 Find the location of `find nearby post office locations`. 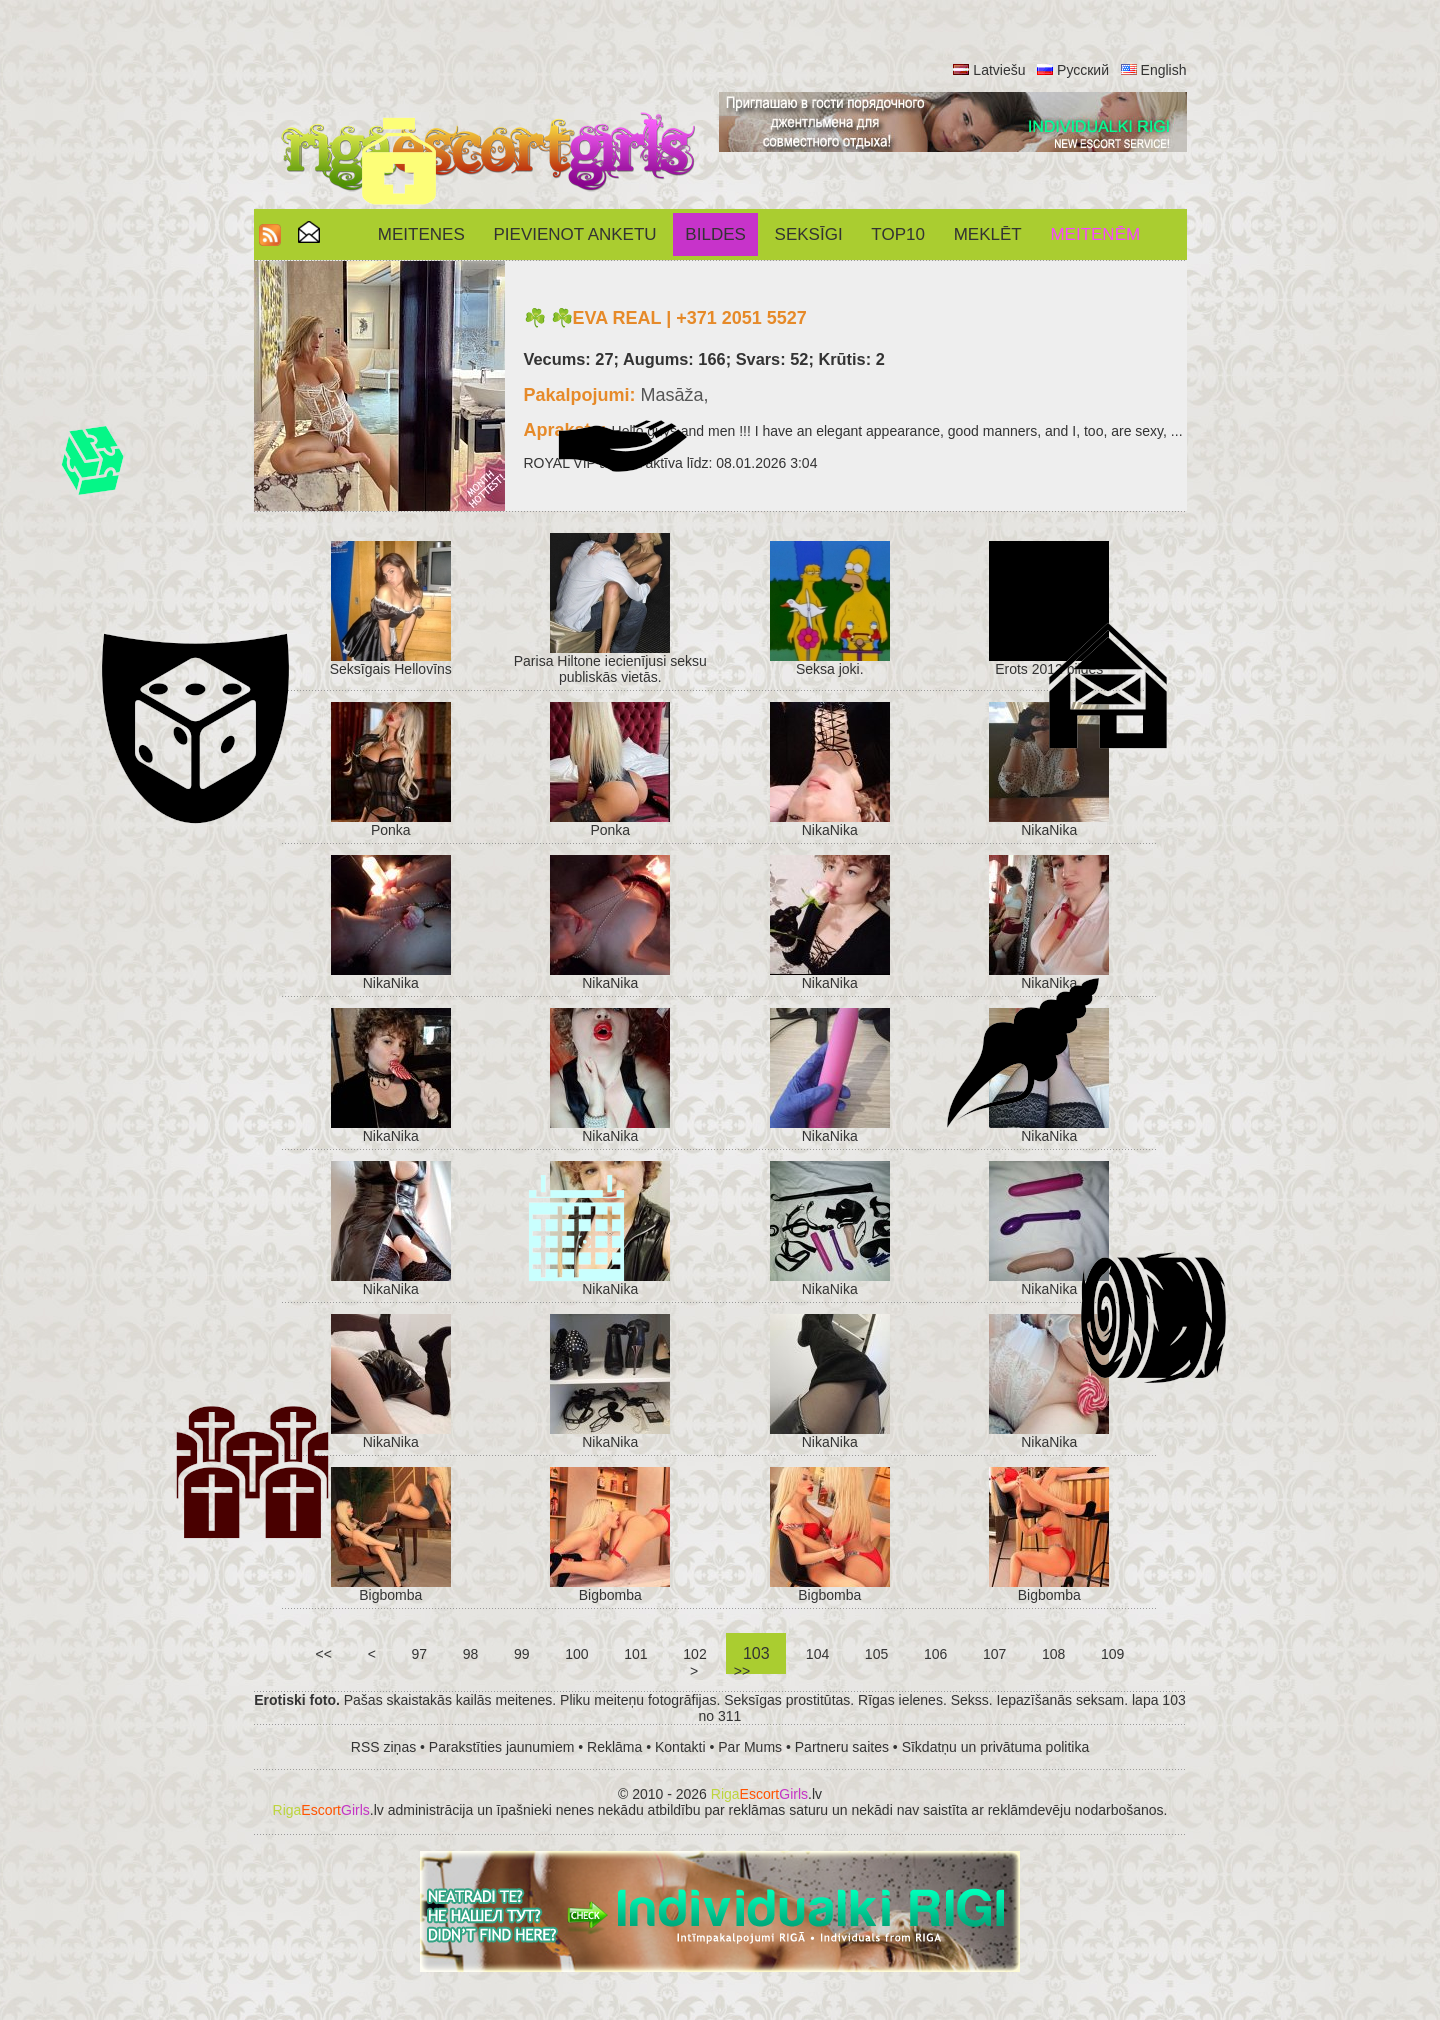

find nearby post office locations is located at coordinates (1108, 685).